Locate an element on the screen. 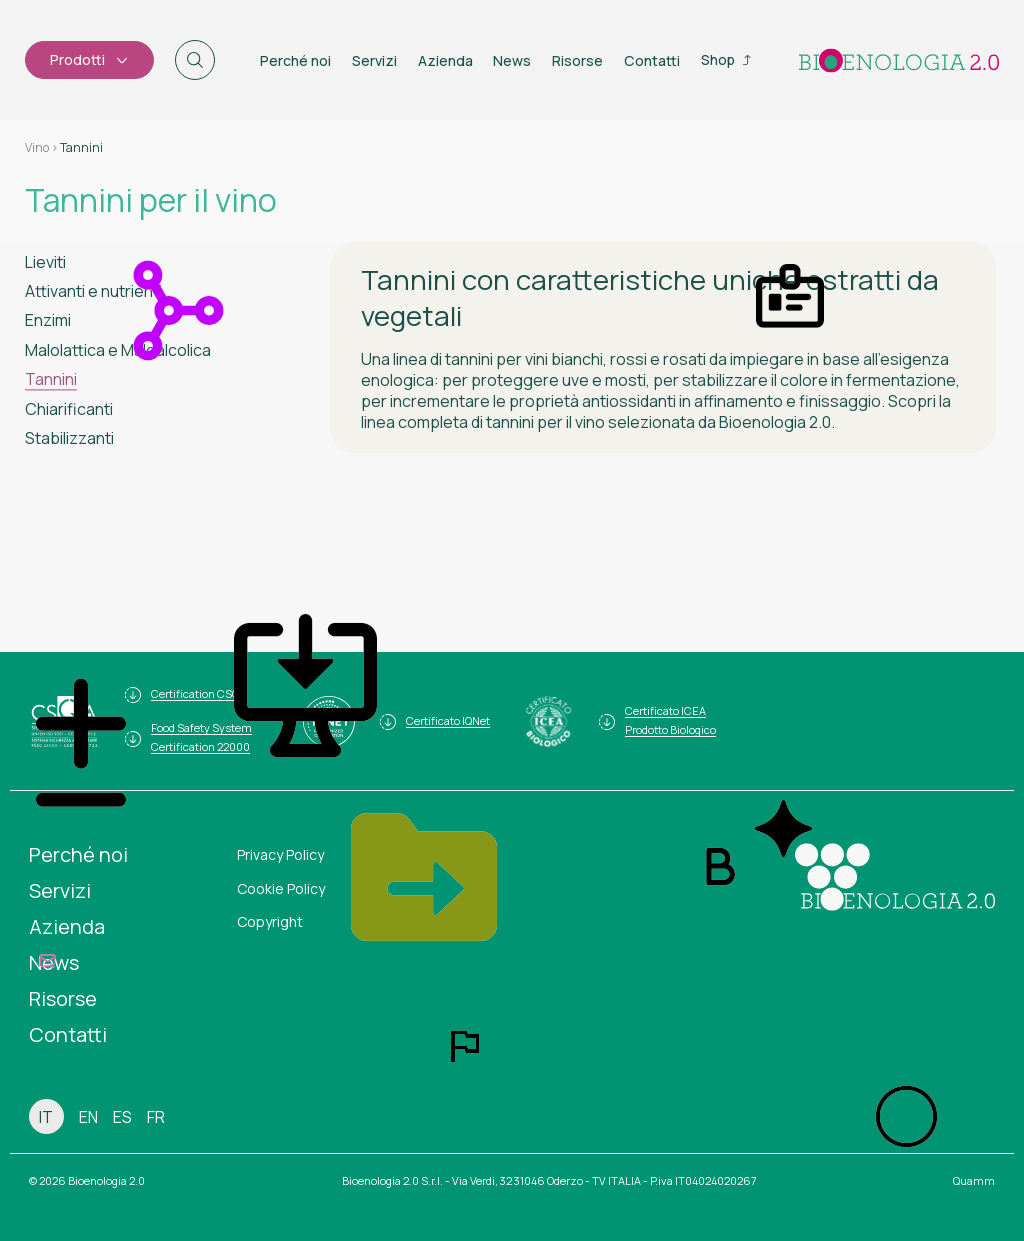 This screenshot has height=1241, width=1024. delete an email message is located at coordinates (47, 960).